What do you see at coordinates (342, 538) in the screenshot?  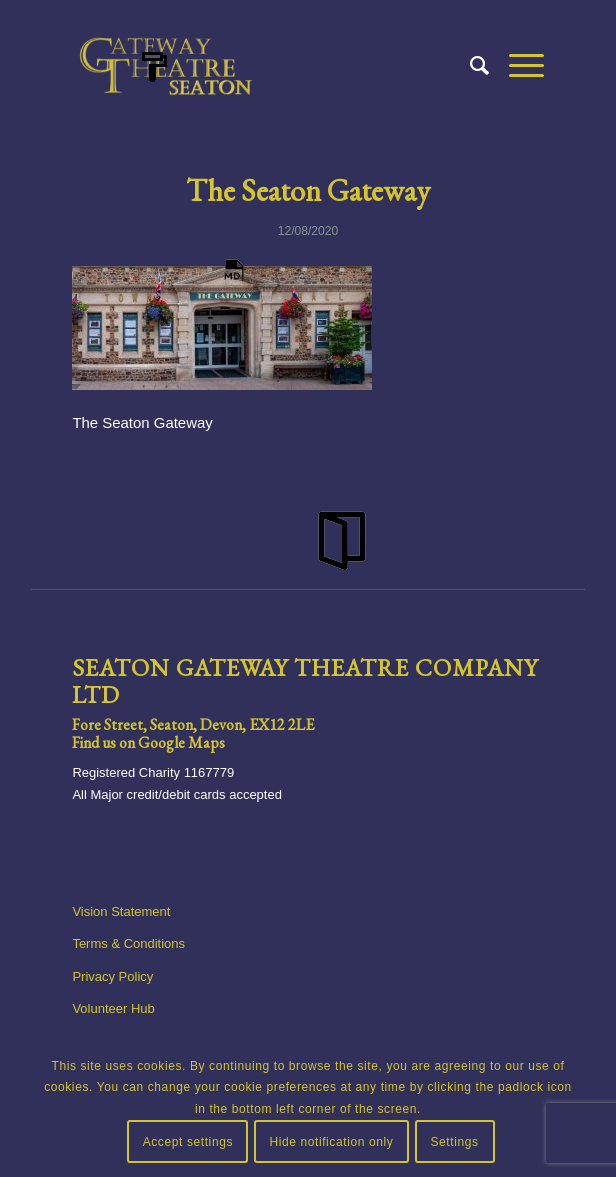 I see `switch to dual-screen or split view mode` at bounding box center [342, 538].